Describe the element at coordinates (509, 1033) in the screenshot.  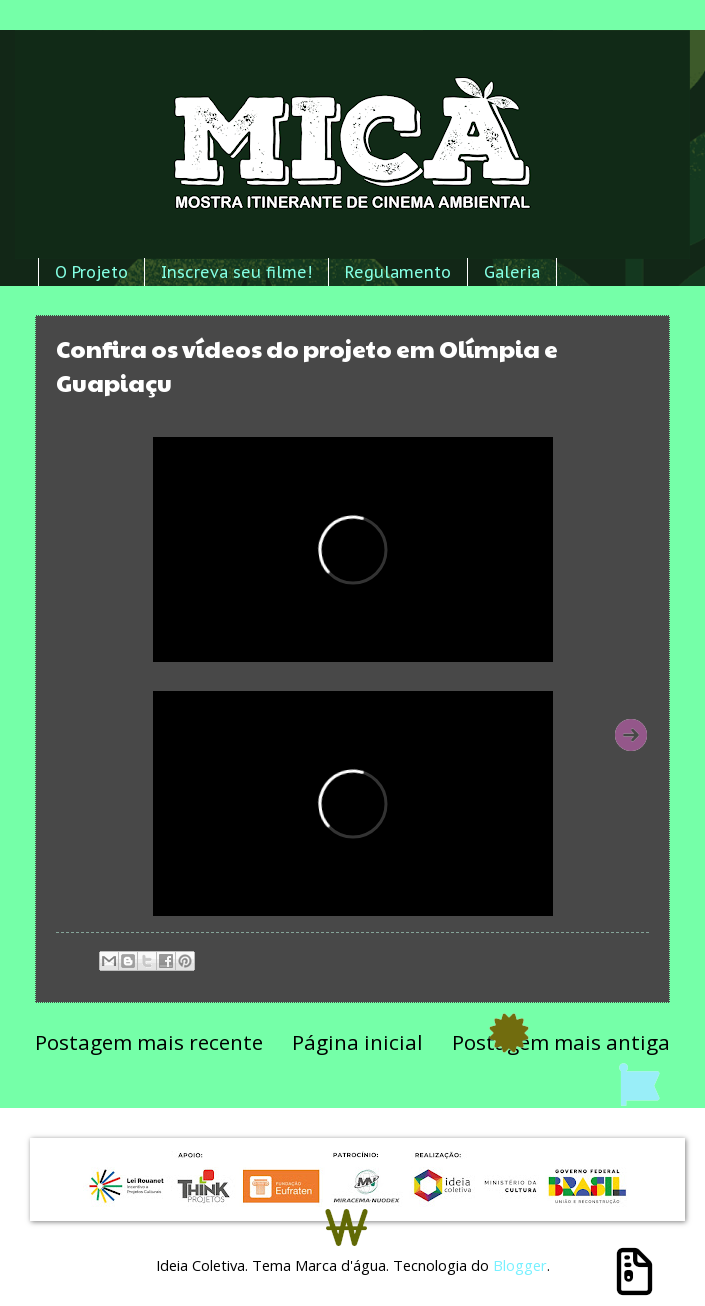
I see `indicates a certified or verified status` at that location.